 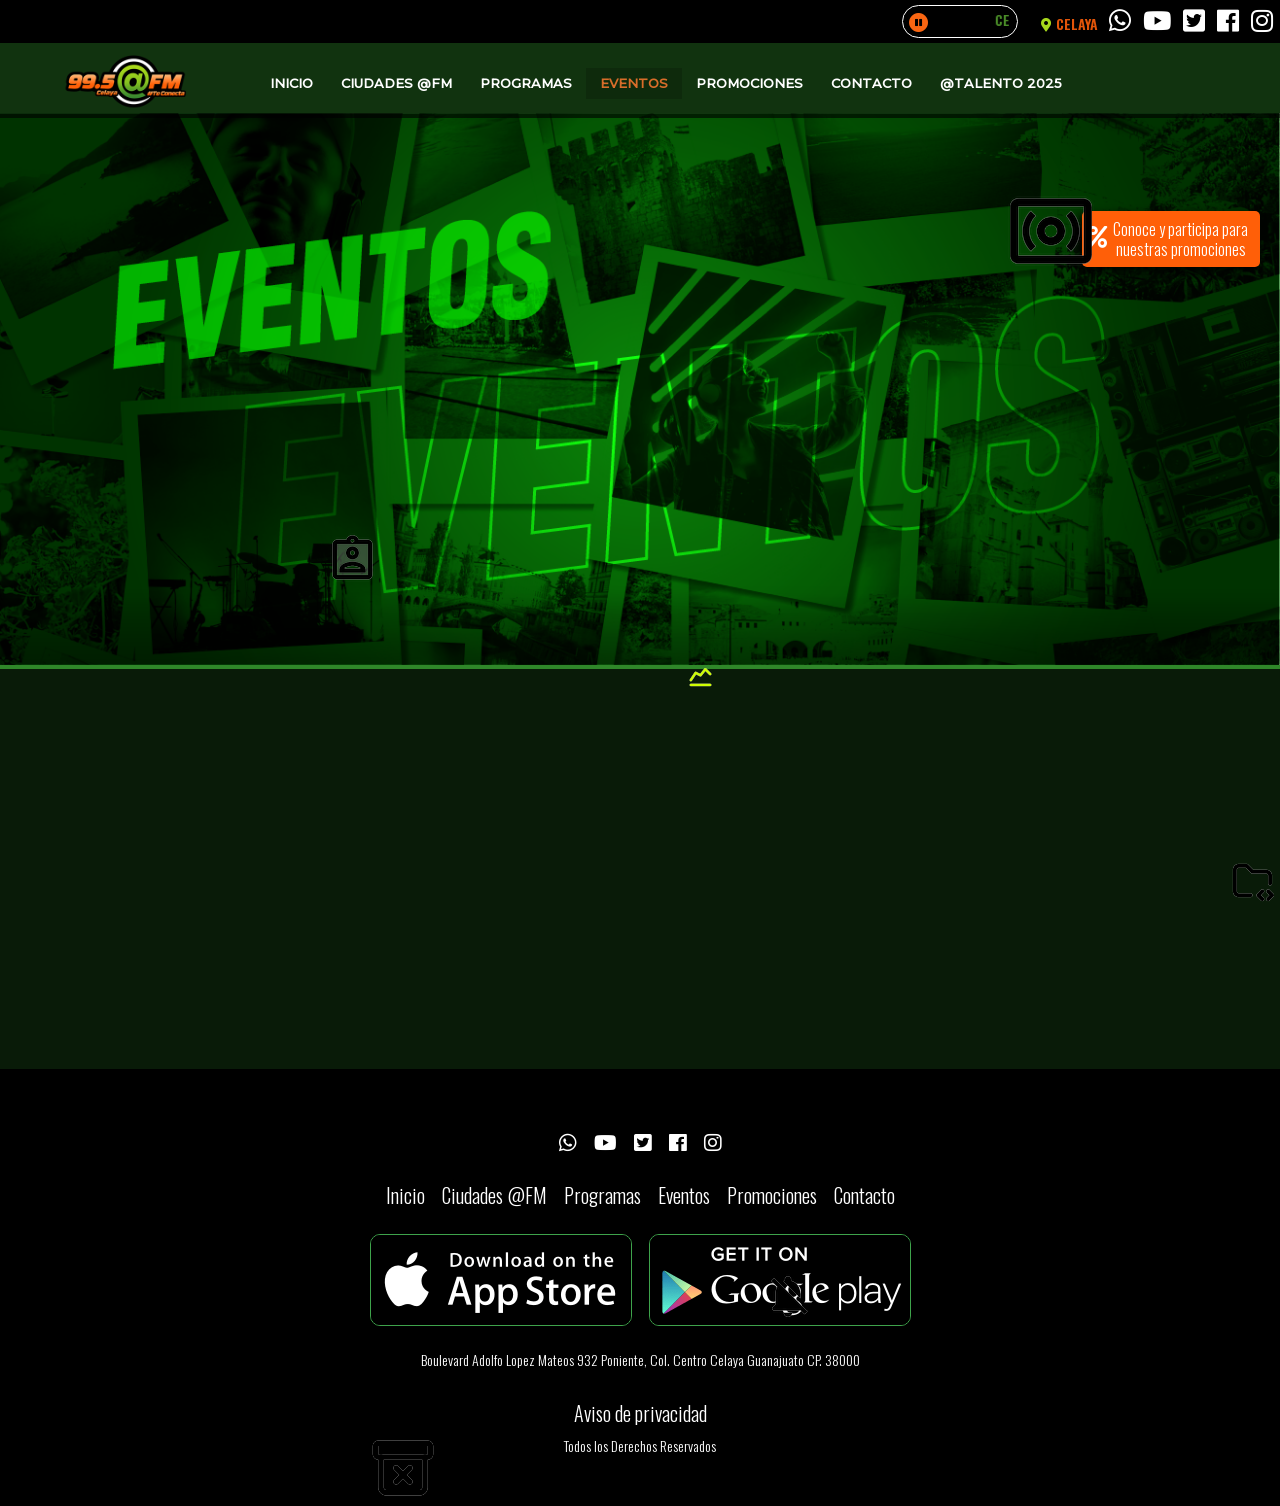 What do you see at coordinates (403, 1468) in the screenshot?
I see `remove item from archive` at bounding box center [403, 1468].